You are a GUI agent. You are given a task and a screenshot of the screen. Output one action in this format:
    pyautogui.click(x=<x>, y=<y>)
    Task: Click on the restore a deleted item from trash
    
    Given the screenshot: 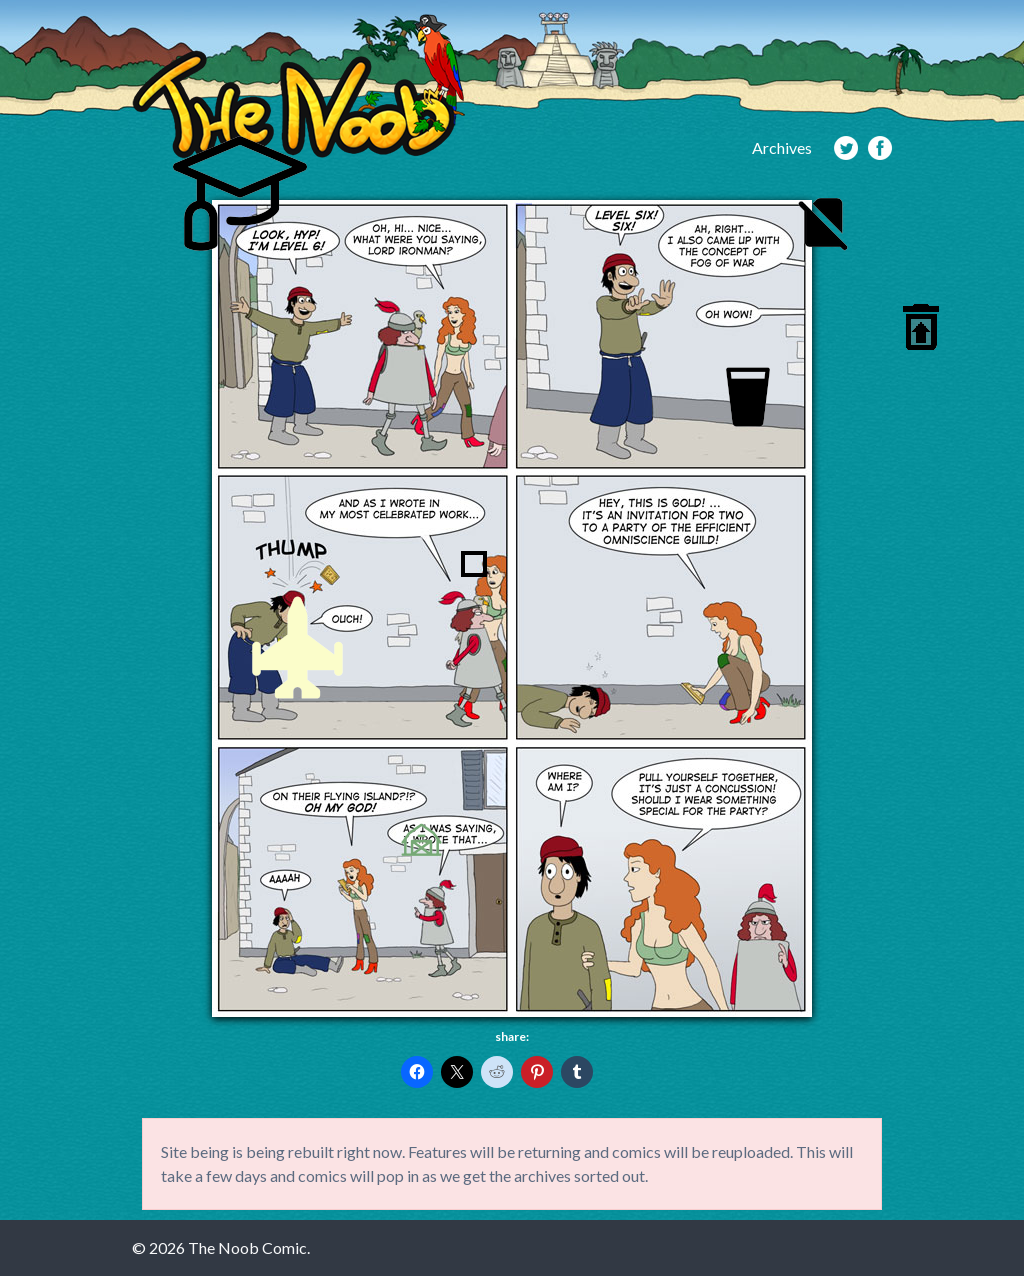 What is the action you would take?
    pyautogui.click(x=921, y=327)
    